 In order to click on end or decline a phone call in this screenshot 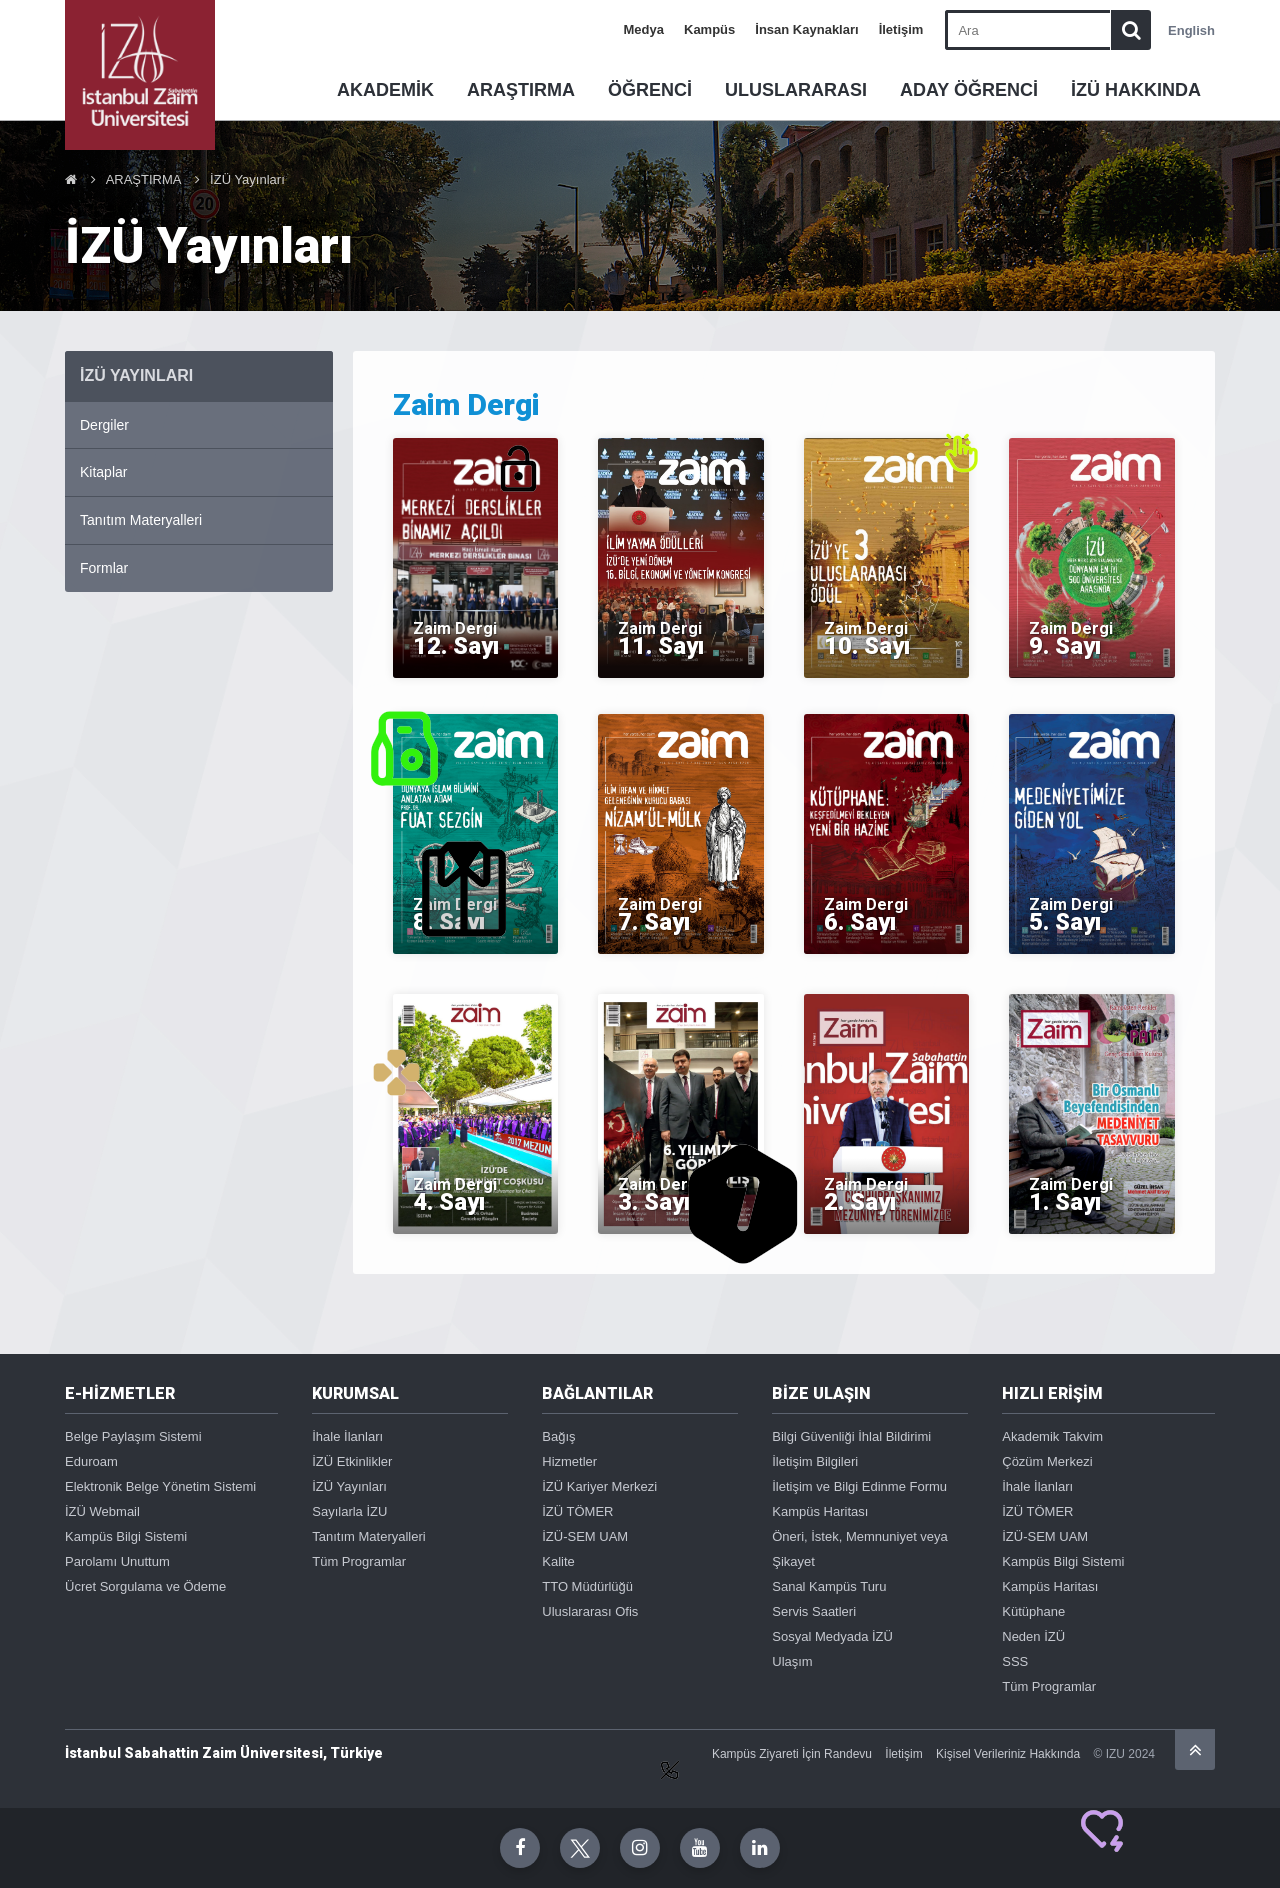, I will do `click(670, 1770)`.